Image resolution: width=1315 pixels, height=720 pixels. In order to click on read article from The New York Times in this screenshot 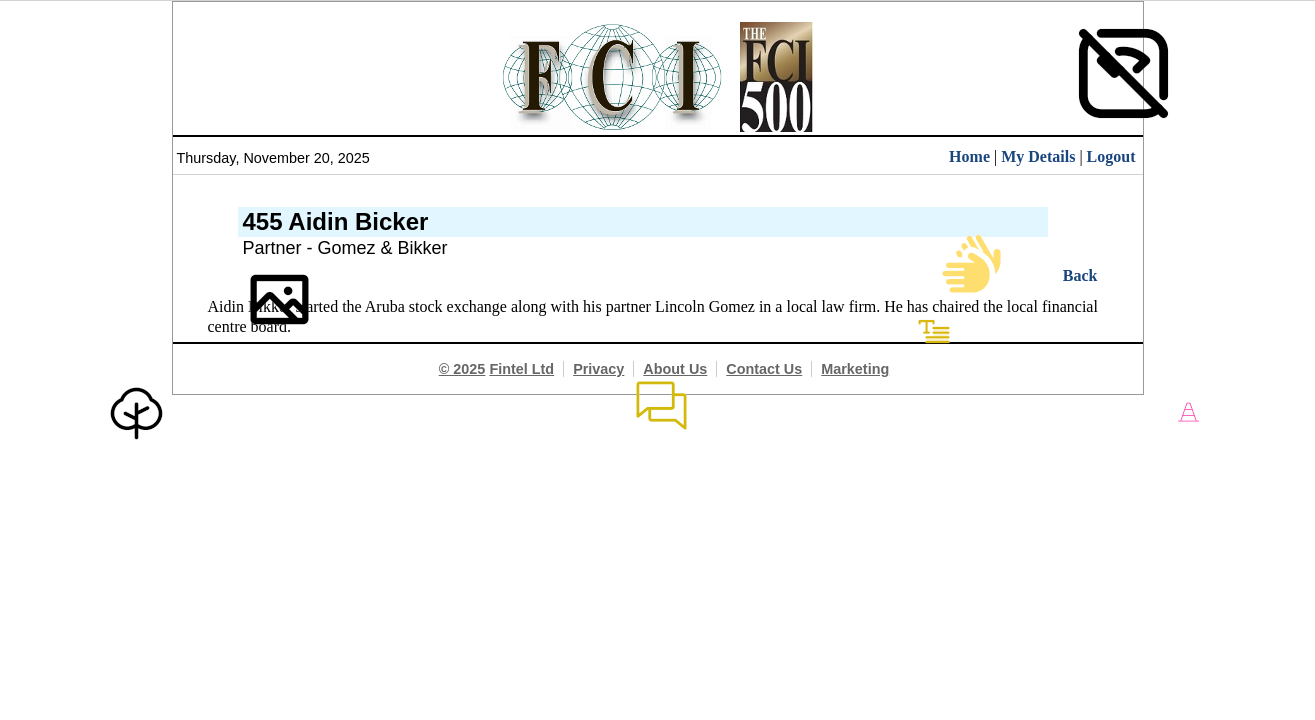, I will do `click(933, 331)`.